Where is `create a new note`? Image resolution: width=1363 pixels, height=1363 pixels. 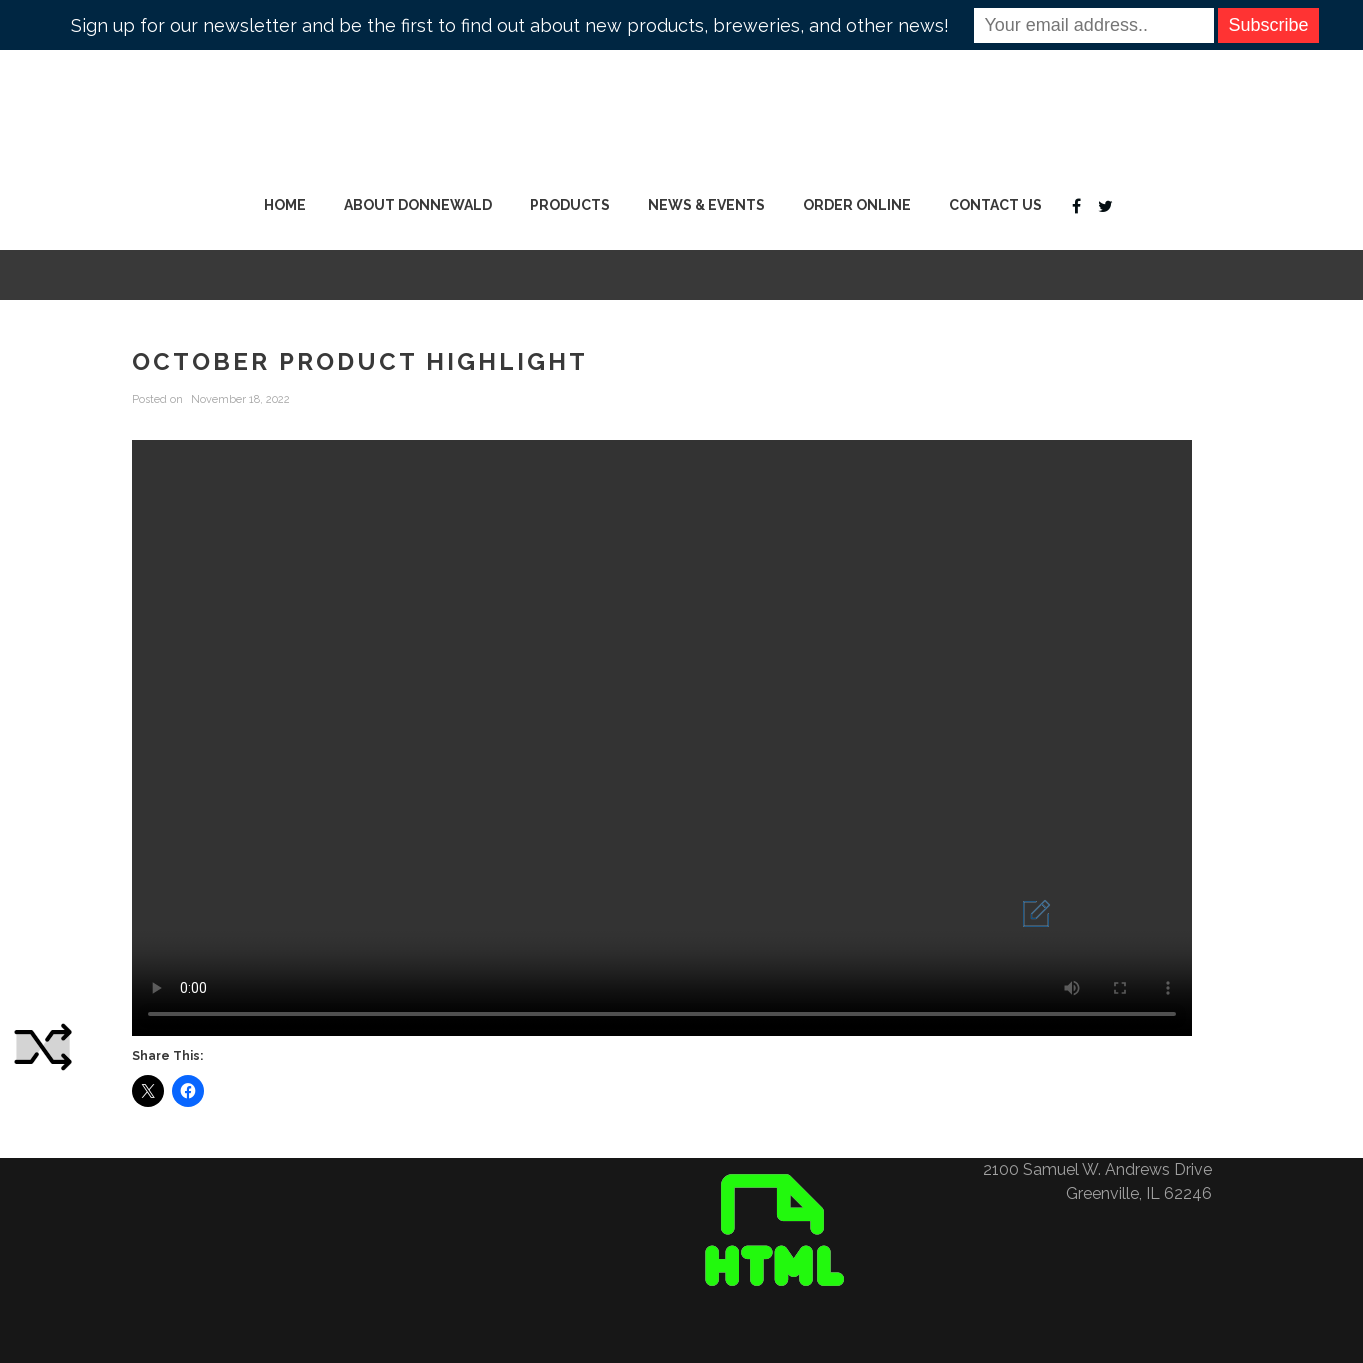 create a new note is located at coordinates (1036, 914).